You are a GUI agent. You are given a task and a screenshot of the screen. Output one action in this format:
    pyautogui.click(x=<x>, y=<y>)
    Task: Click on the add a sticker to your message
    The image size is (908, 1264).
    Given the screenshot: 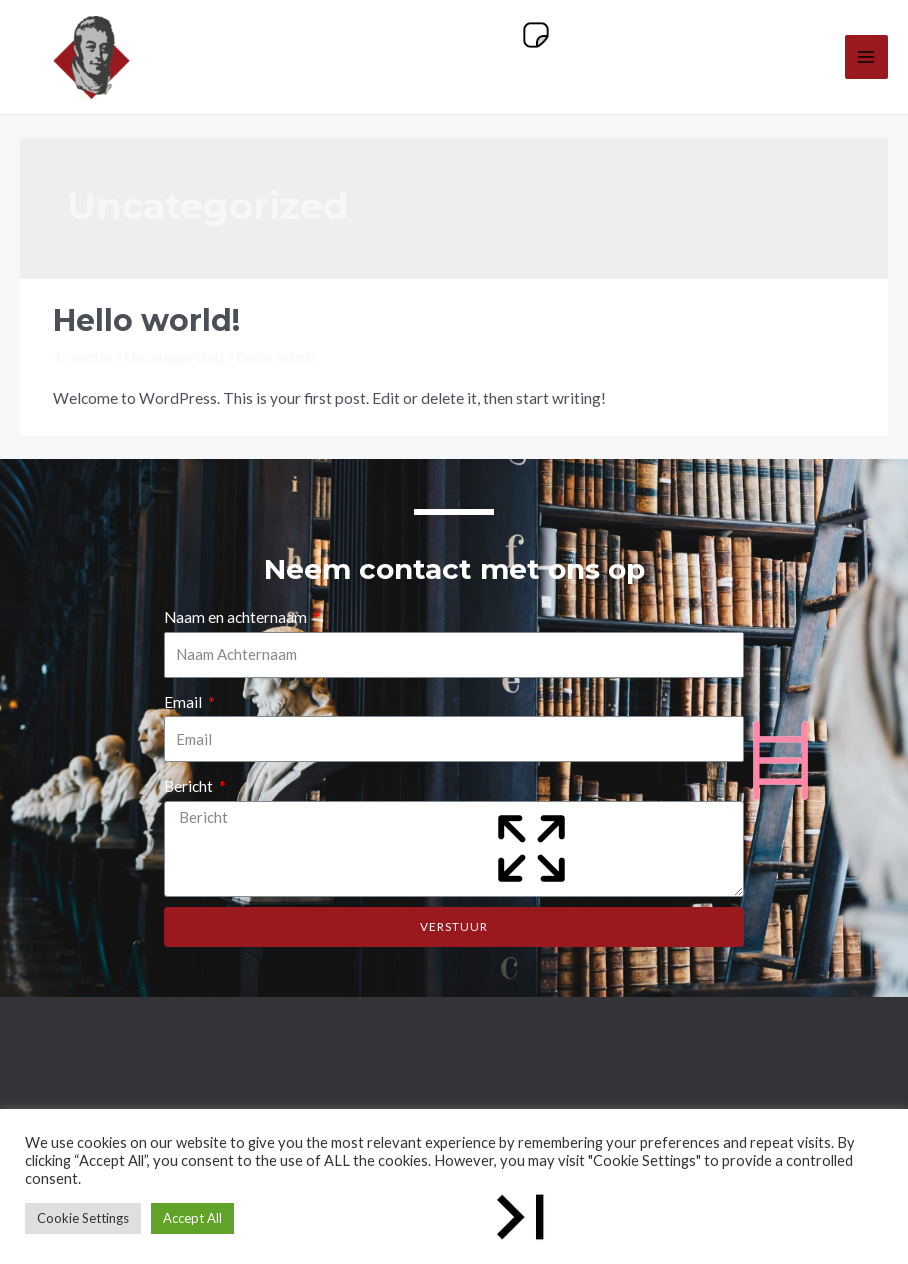 What is the action you would take?
    pyautogui.click(x=536, y=35)
    